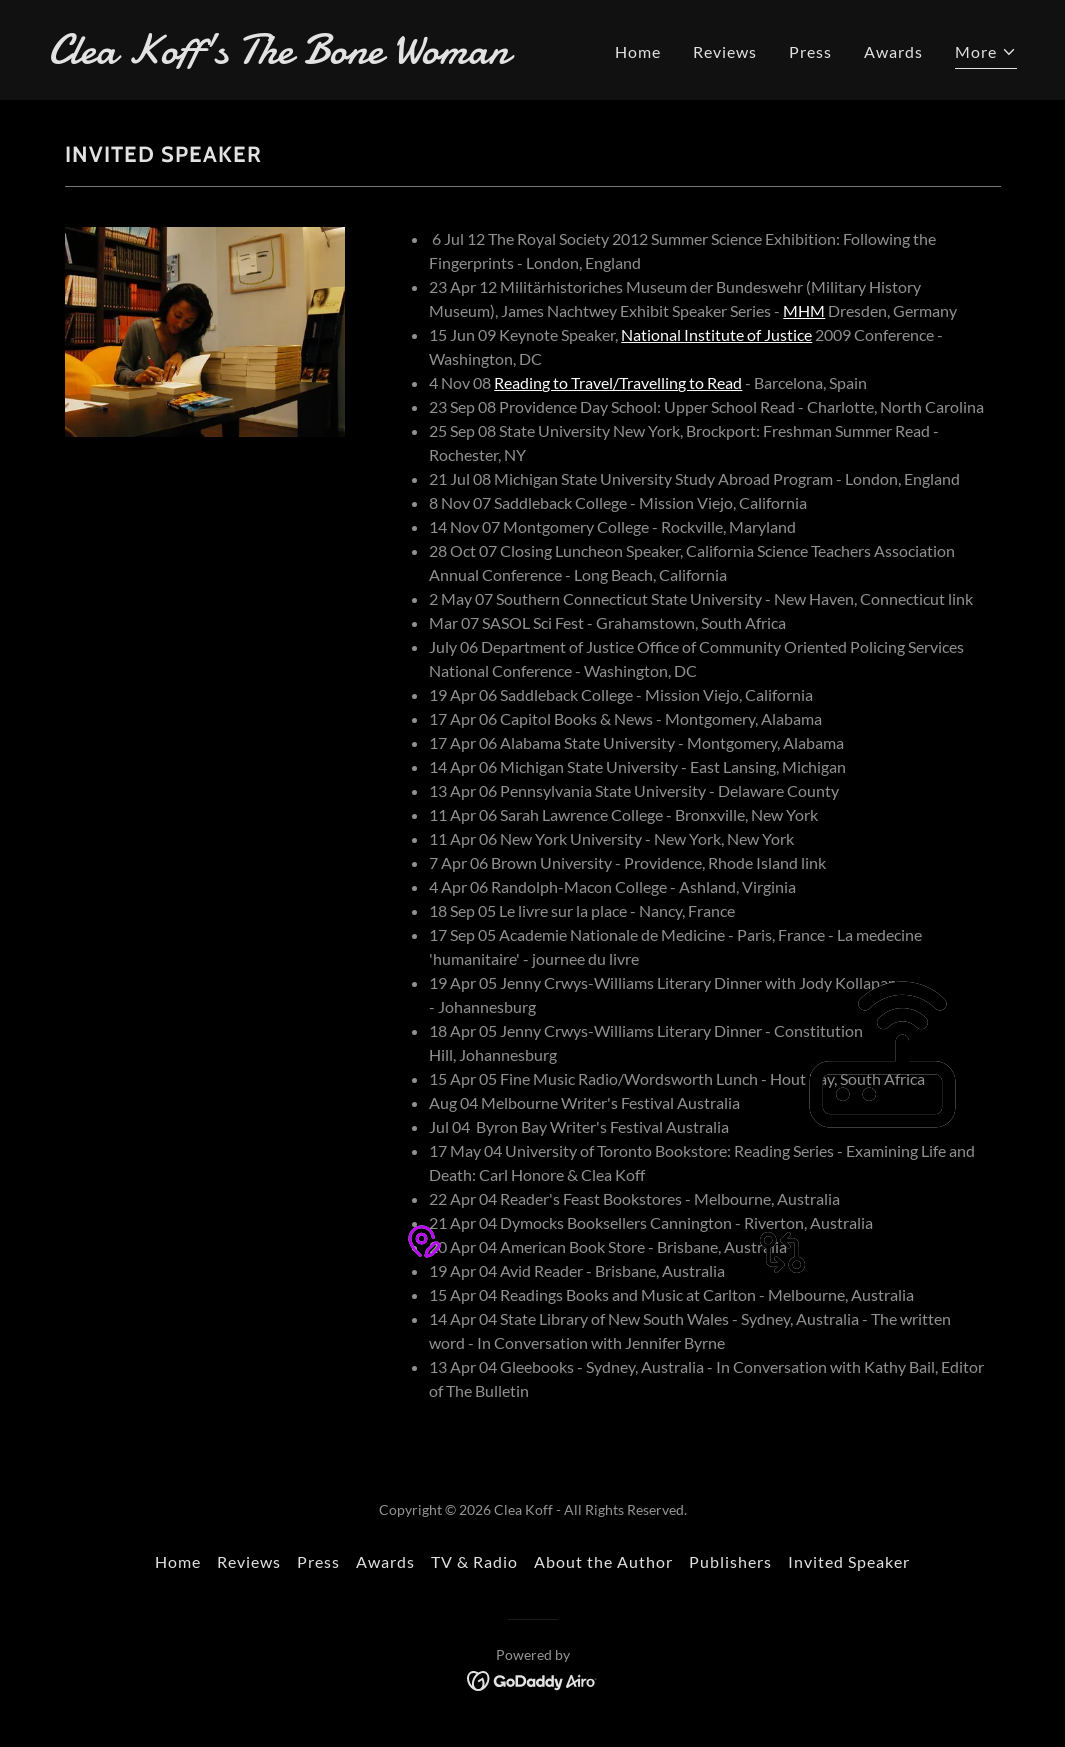  What do you see at coordinates (424, 1241) in the screenshot?
I see `edit a saved location` at bounding box center [424, 1241].